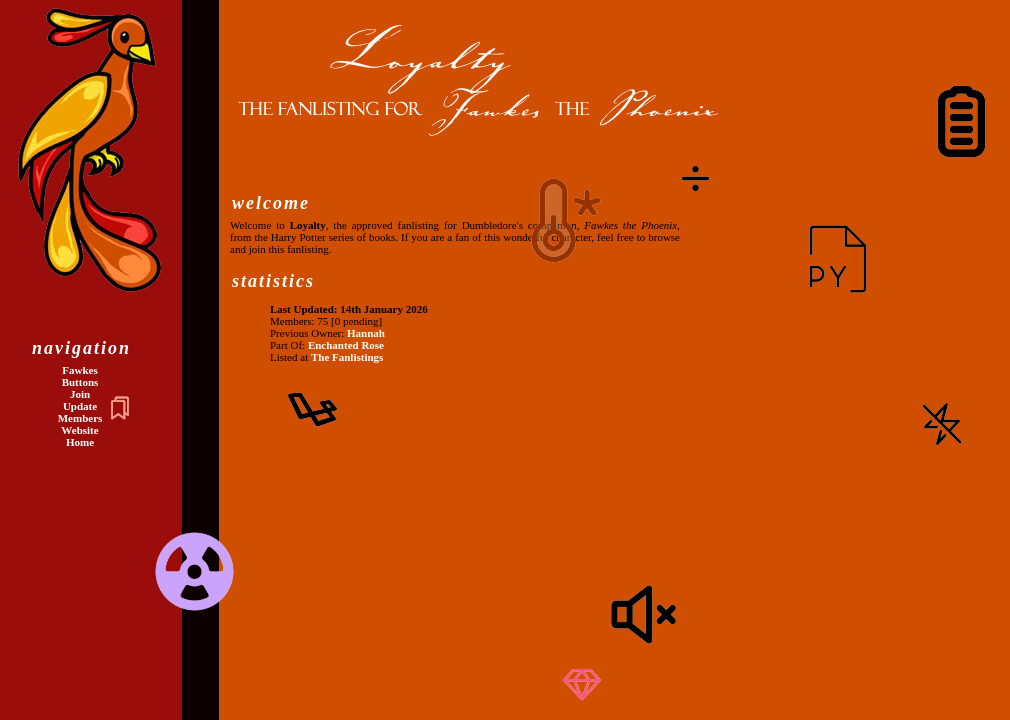  Describe the element at coordinates (961, 121) in the screenshot. I see `indicates high battery level` at that location.